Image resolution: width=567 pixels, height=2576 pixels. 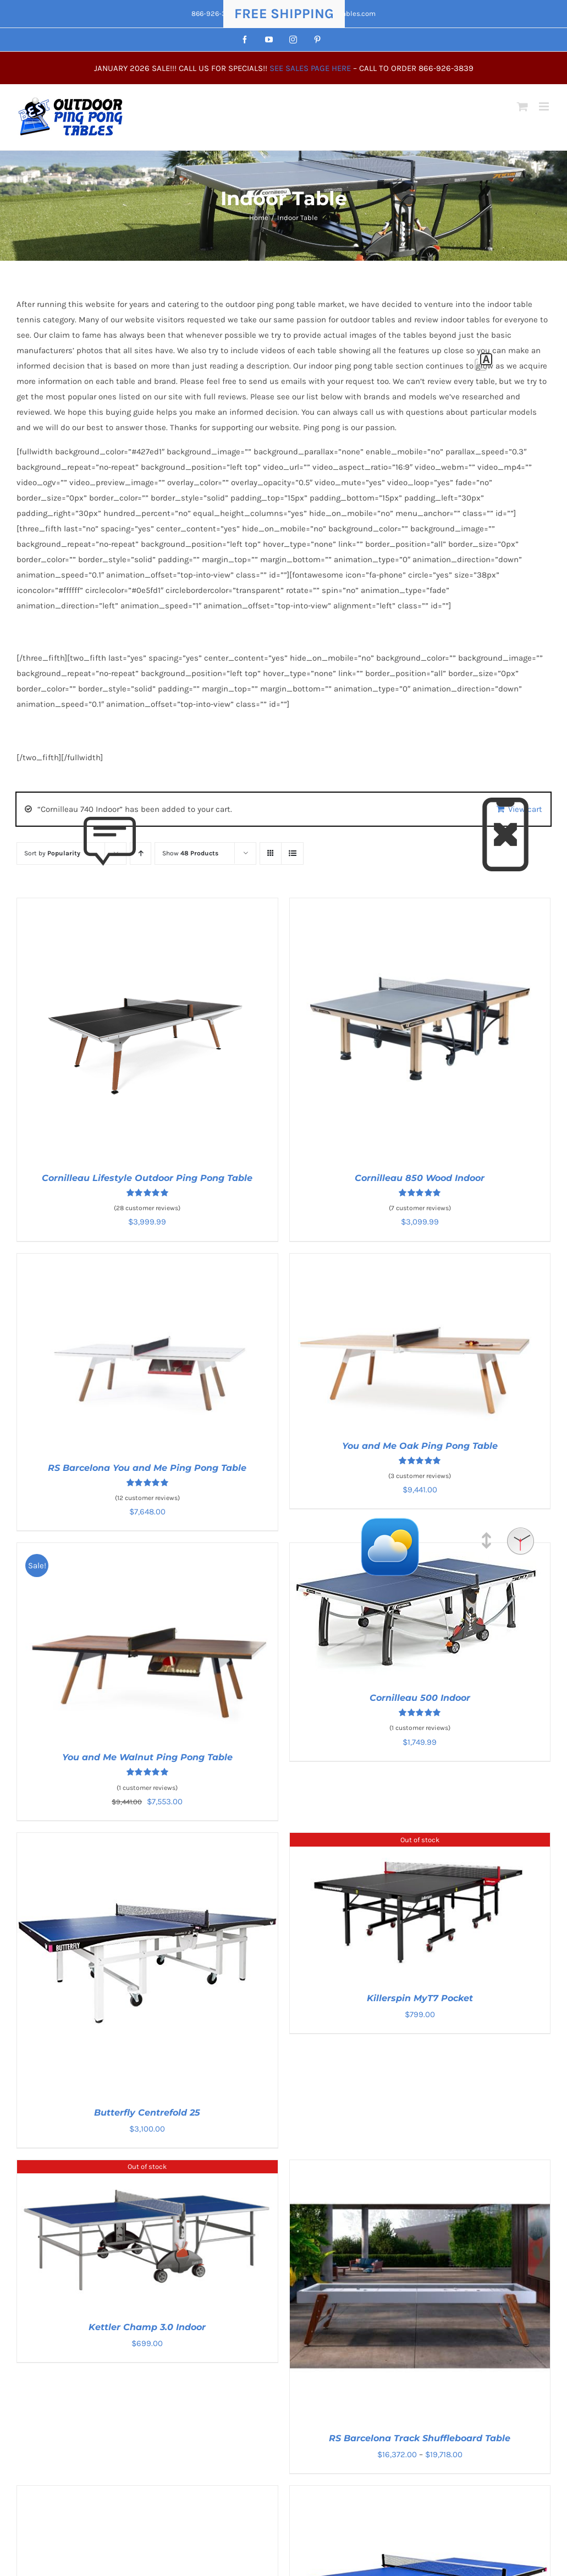 What do you see at coordinates (520, 1541) in the screenshot?
I see `access date and time settings` at bounding box center [520, 1541].